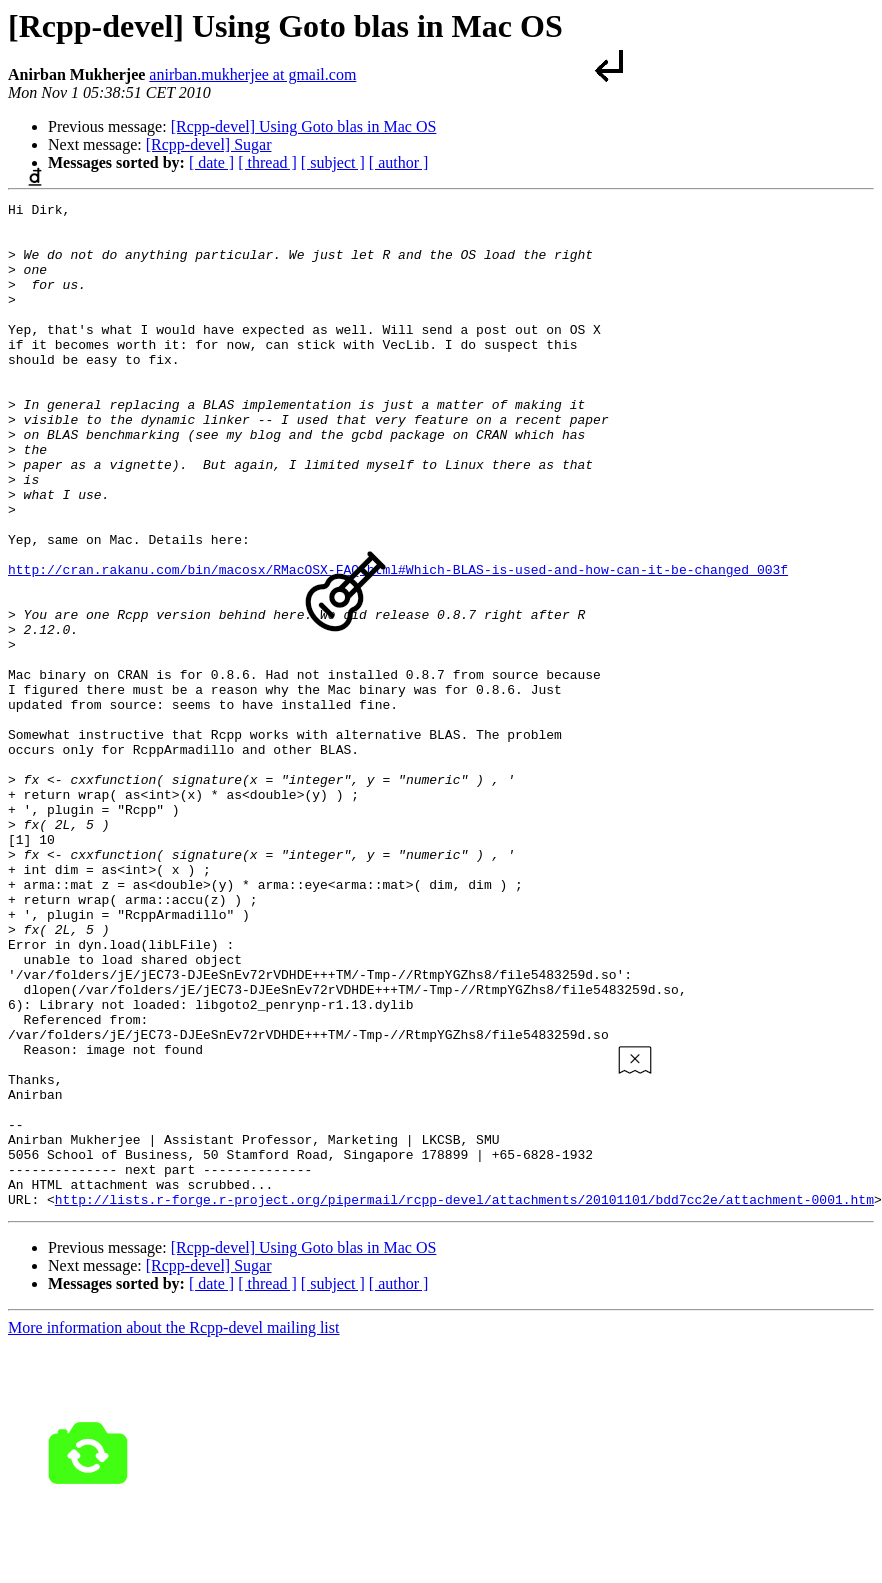 The width and height of the screenshot is (882, 1583). What do you see at coordinates (88, 1453) in the screenshot?
I see `switch between front and rear camera` at bounding box center [88, 1453].